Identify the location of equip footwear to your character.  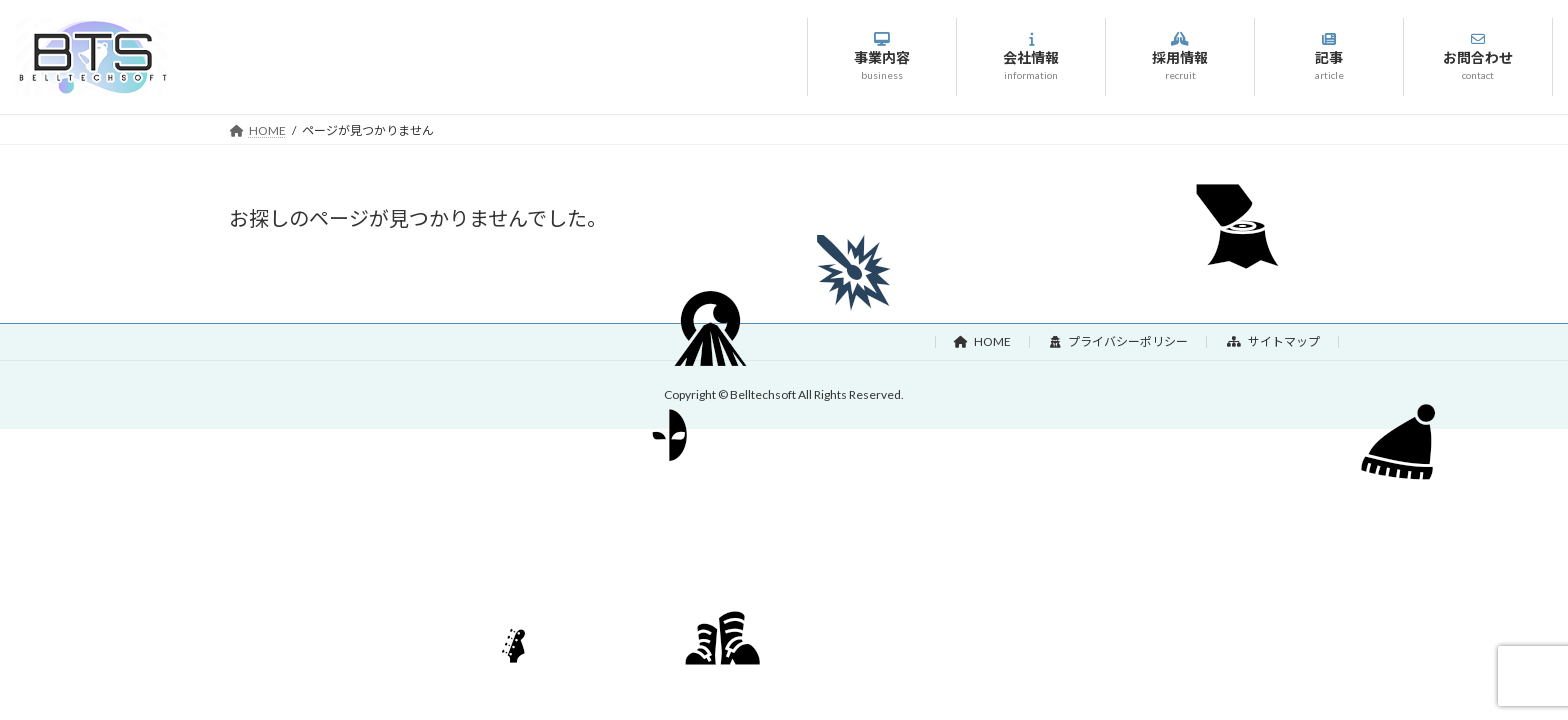
(722, 638).